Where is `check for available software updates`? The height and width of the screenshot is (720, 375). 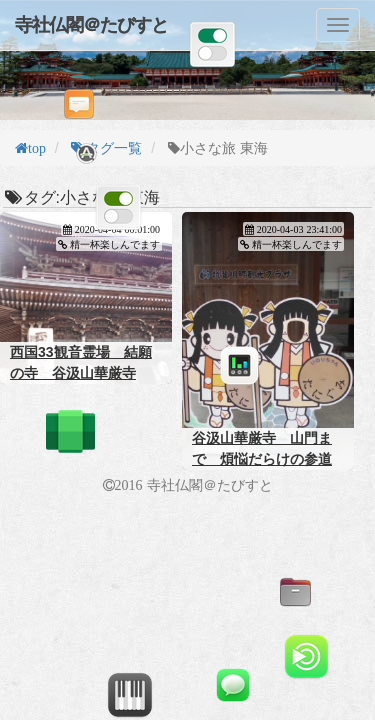
check for available software updates is located at coordinates (86, 153).